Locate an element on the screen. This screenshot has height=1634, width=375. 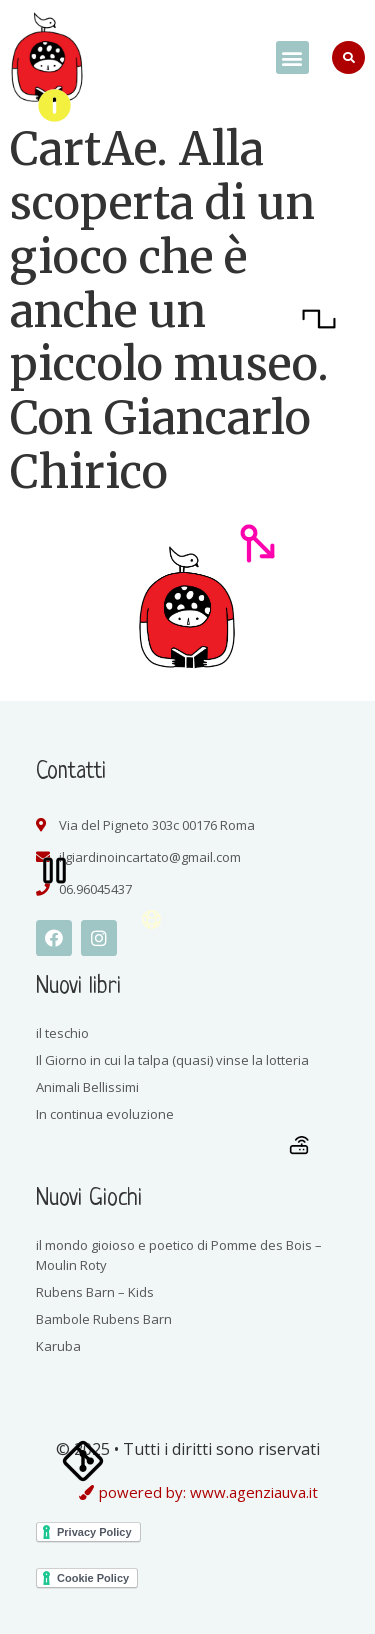
toggle square wave audio signal is located at coordinates (319, 319).